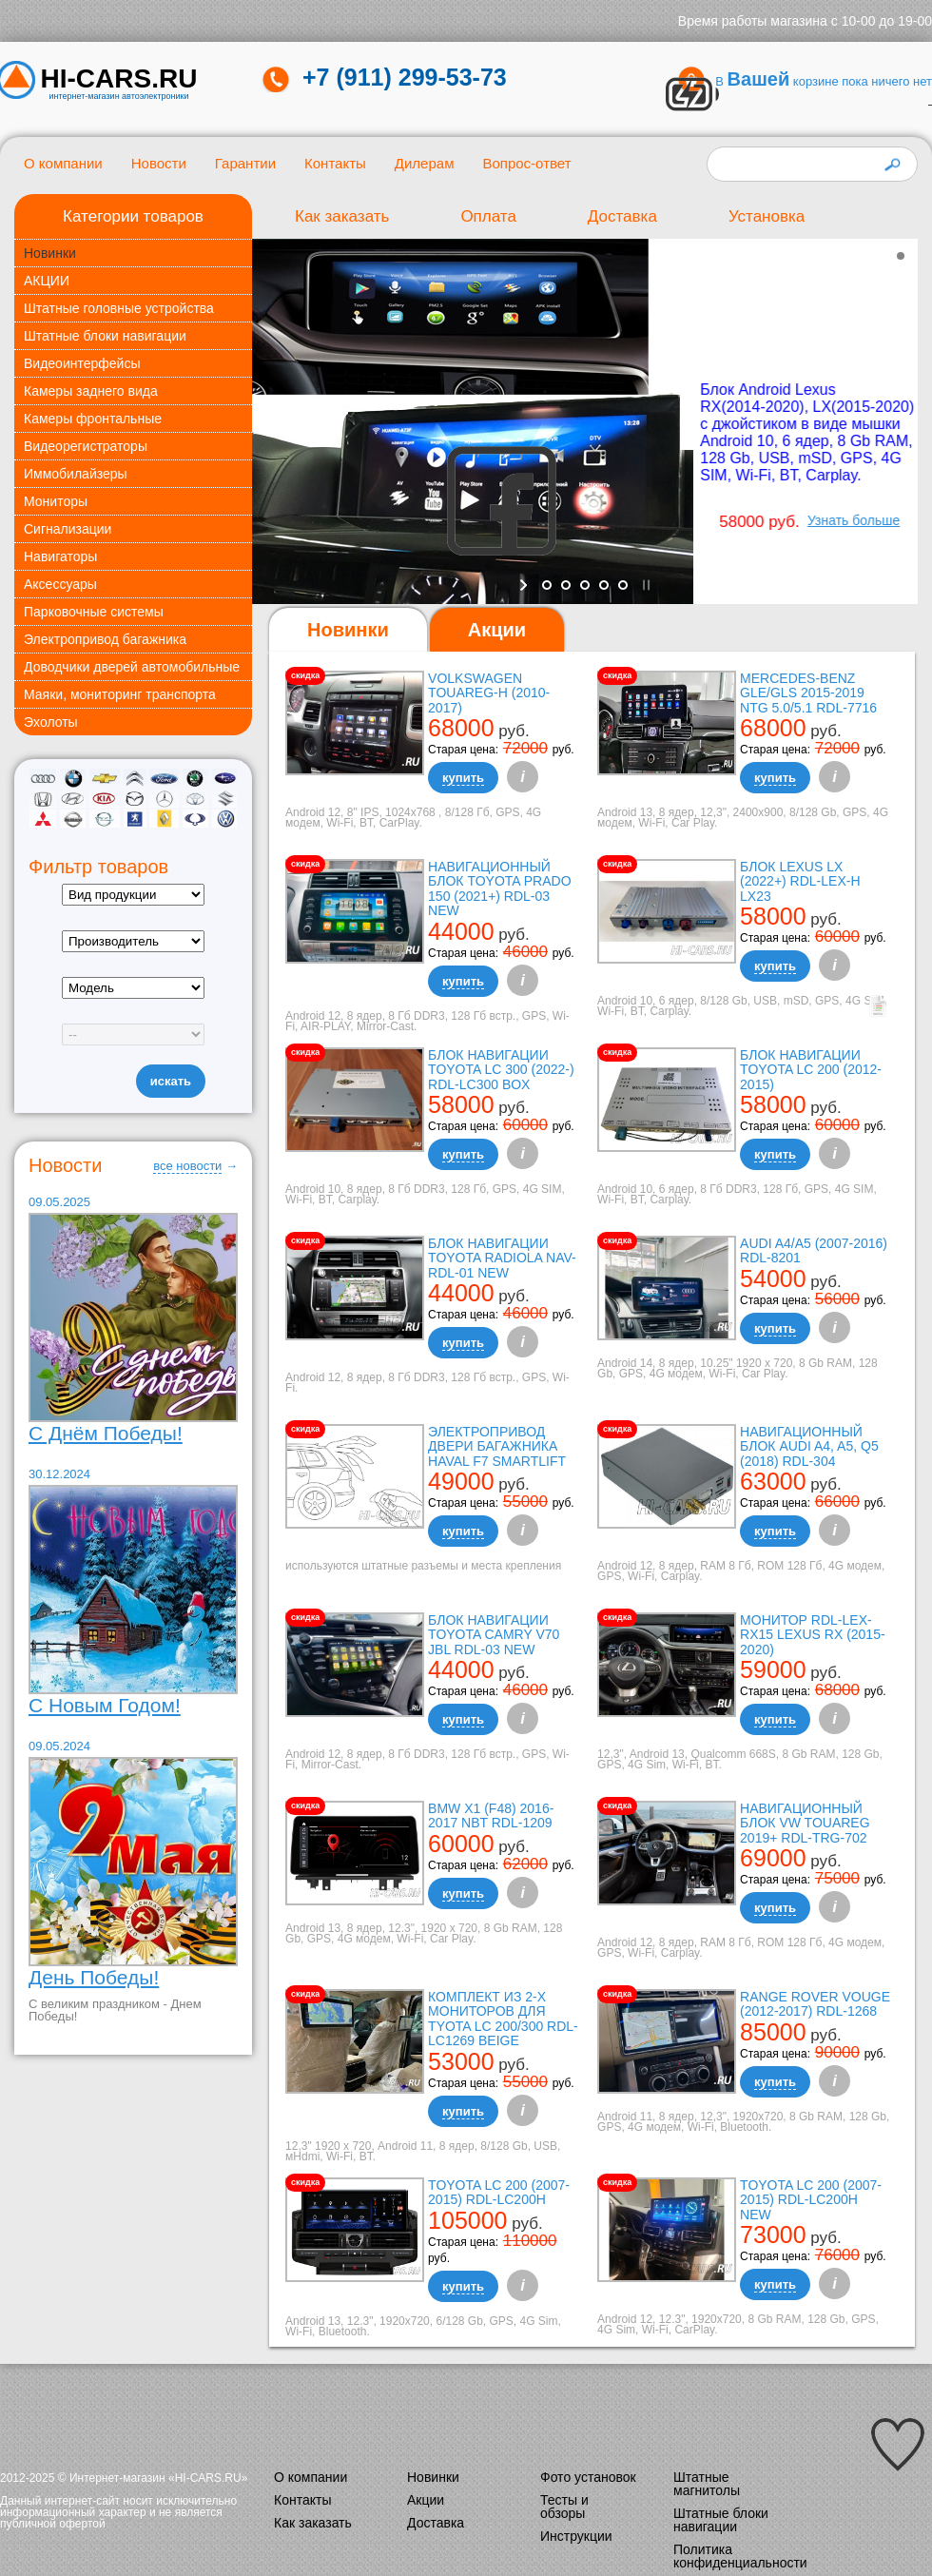 The width and height of the screenshot is (932, 2576). Describe the element at coordinates (878, 1006) in the screenshot. I see `a patch or diff file containing code changes` at that location.